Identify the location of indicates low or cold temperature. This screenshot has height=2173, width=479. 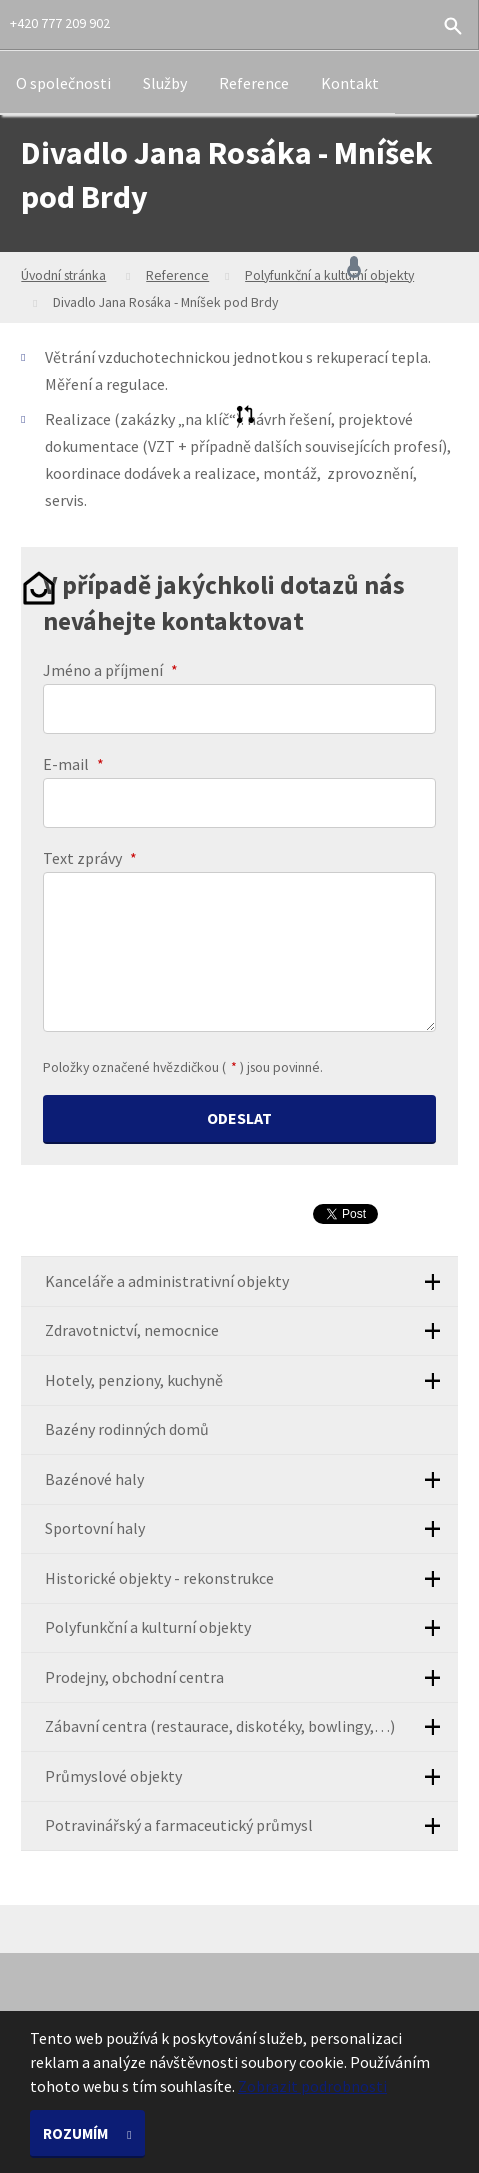
(354, 267).